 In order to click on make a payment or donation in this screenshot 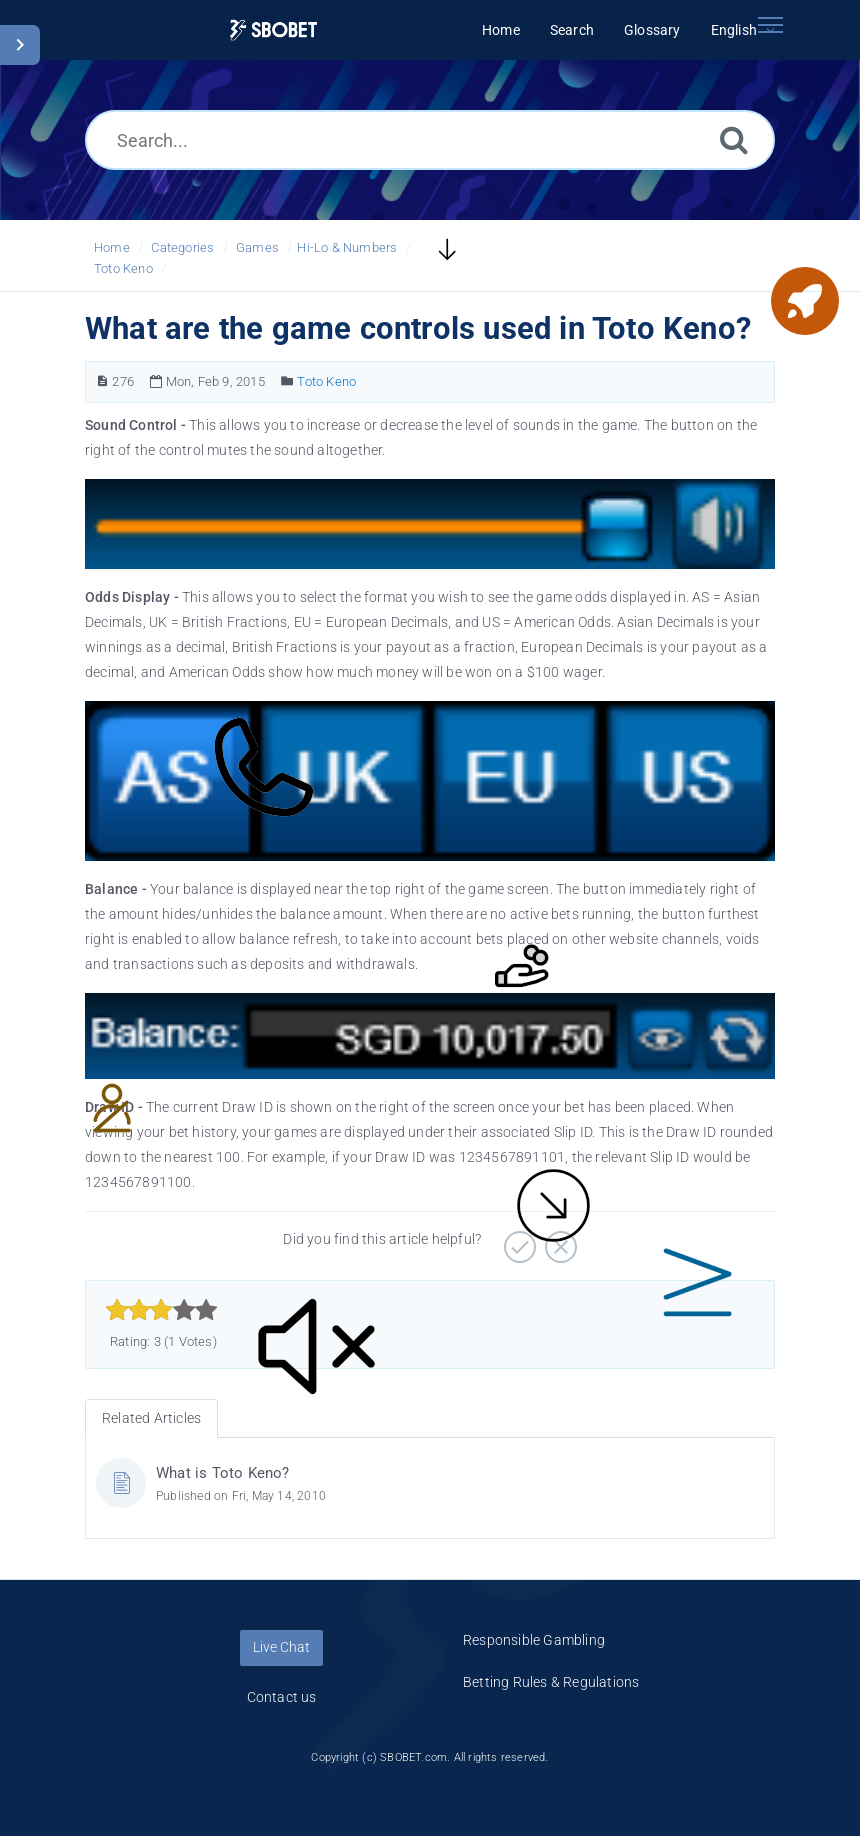, I will do `click(523, 967)`.